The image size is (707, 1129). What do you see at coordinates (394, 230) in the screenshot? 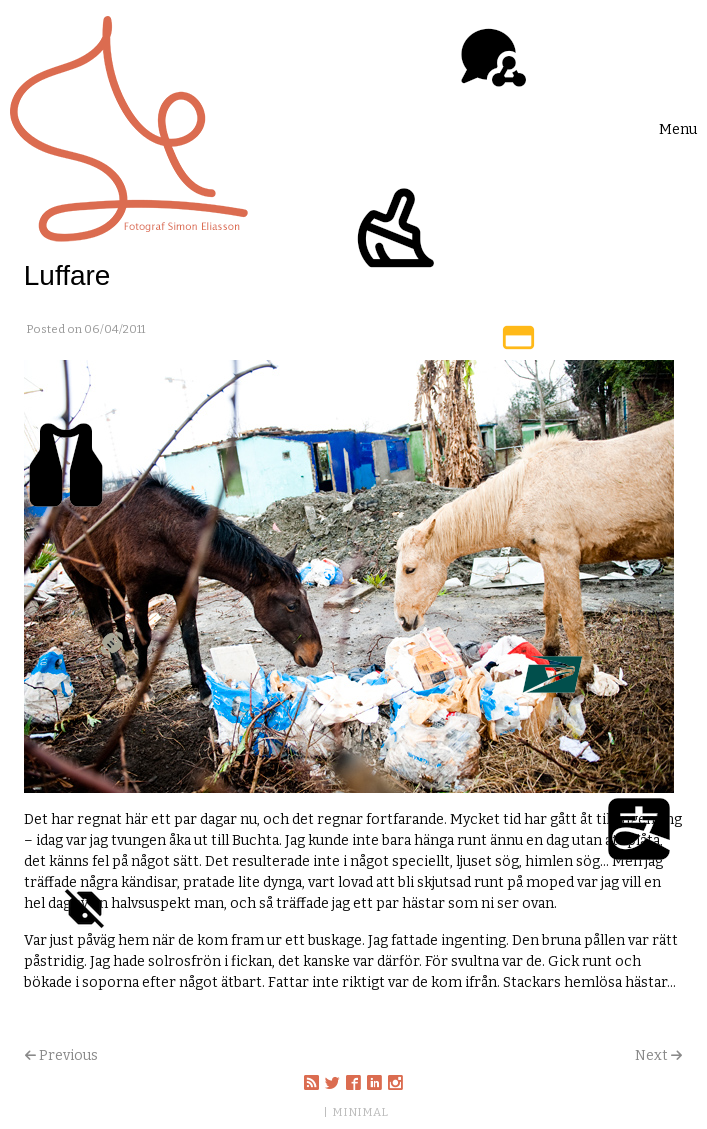
I see `clear cache or temporary files` at bounding box center [394, 230].